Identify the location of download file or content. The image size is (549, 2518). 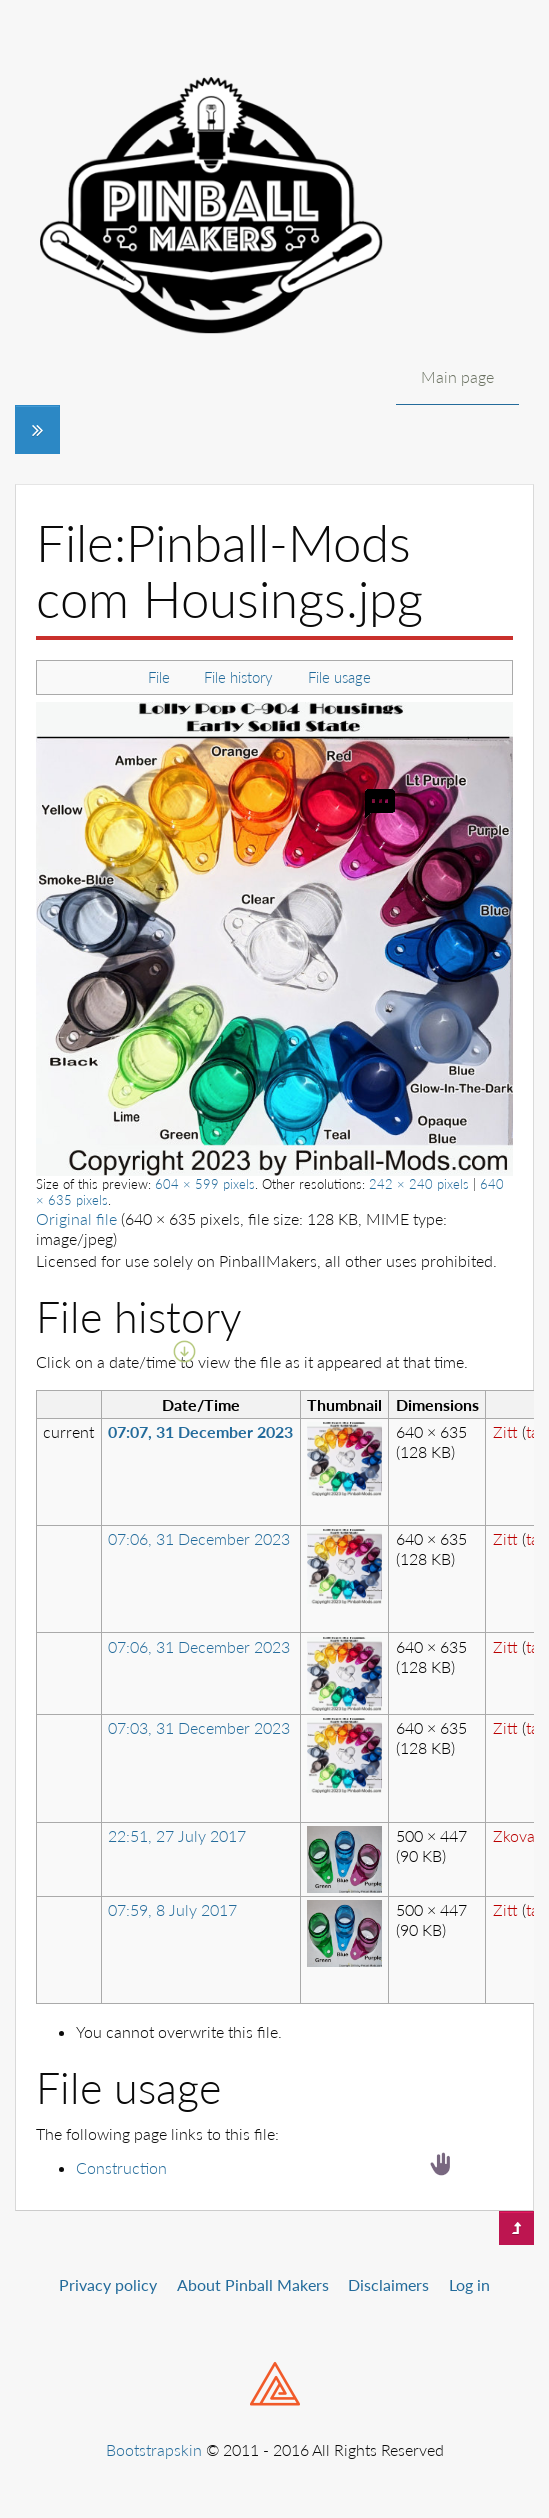
(184, 1351).